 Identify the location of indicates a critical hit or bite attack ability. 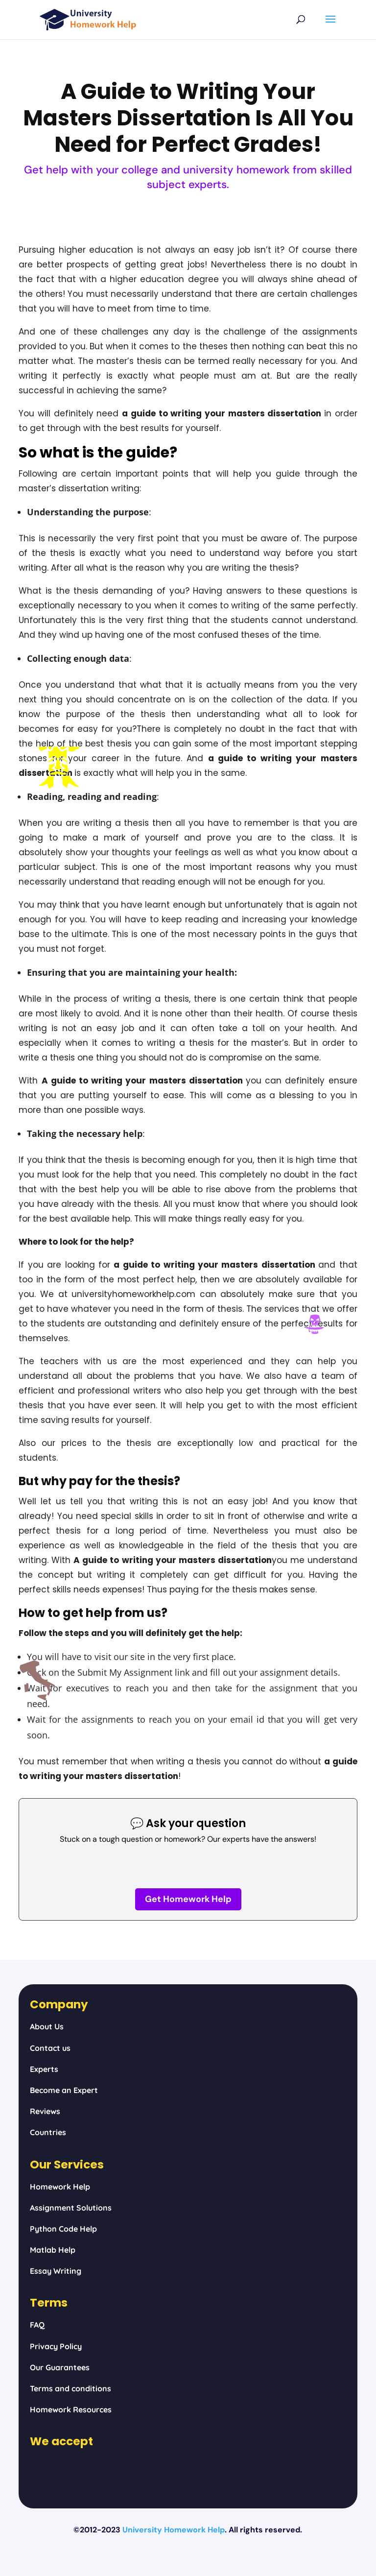
(314, 1324).